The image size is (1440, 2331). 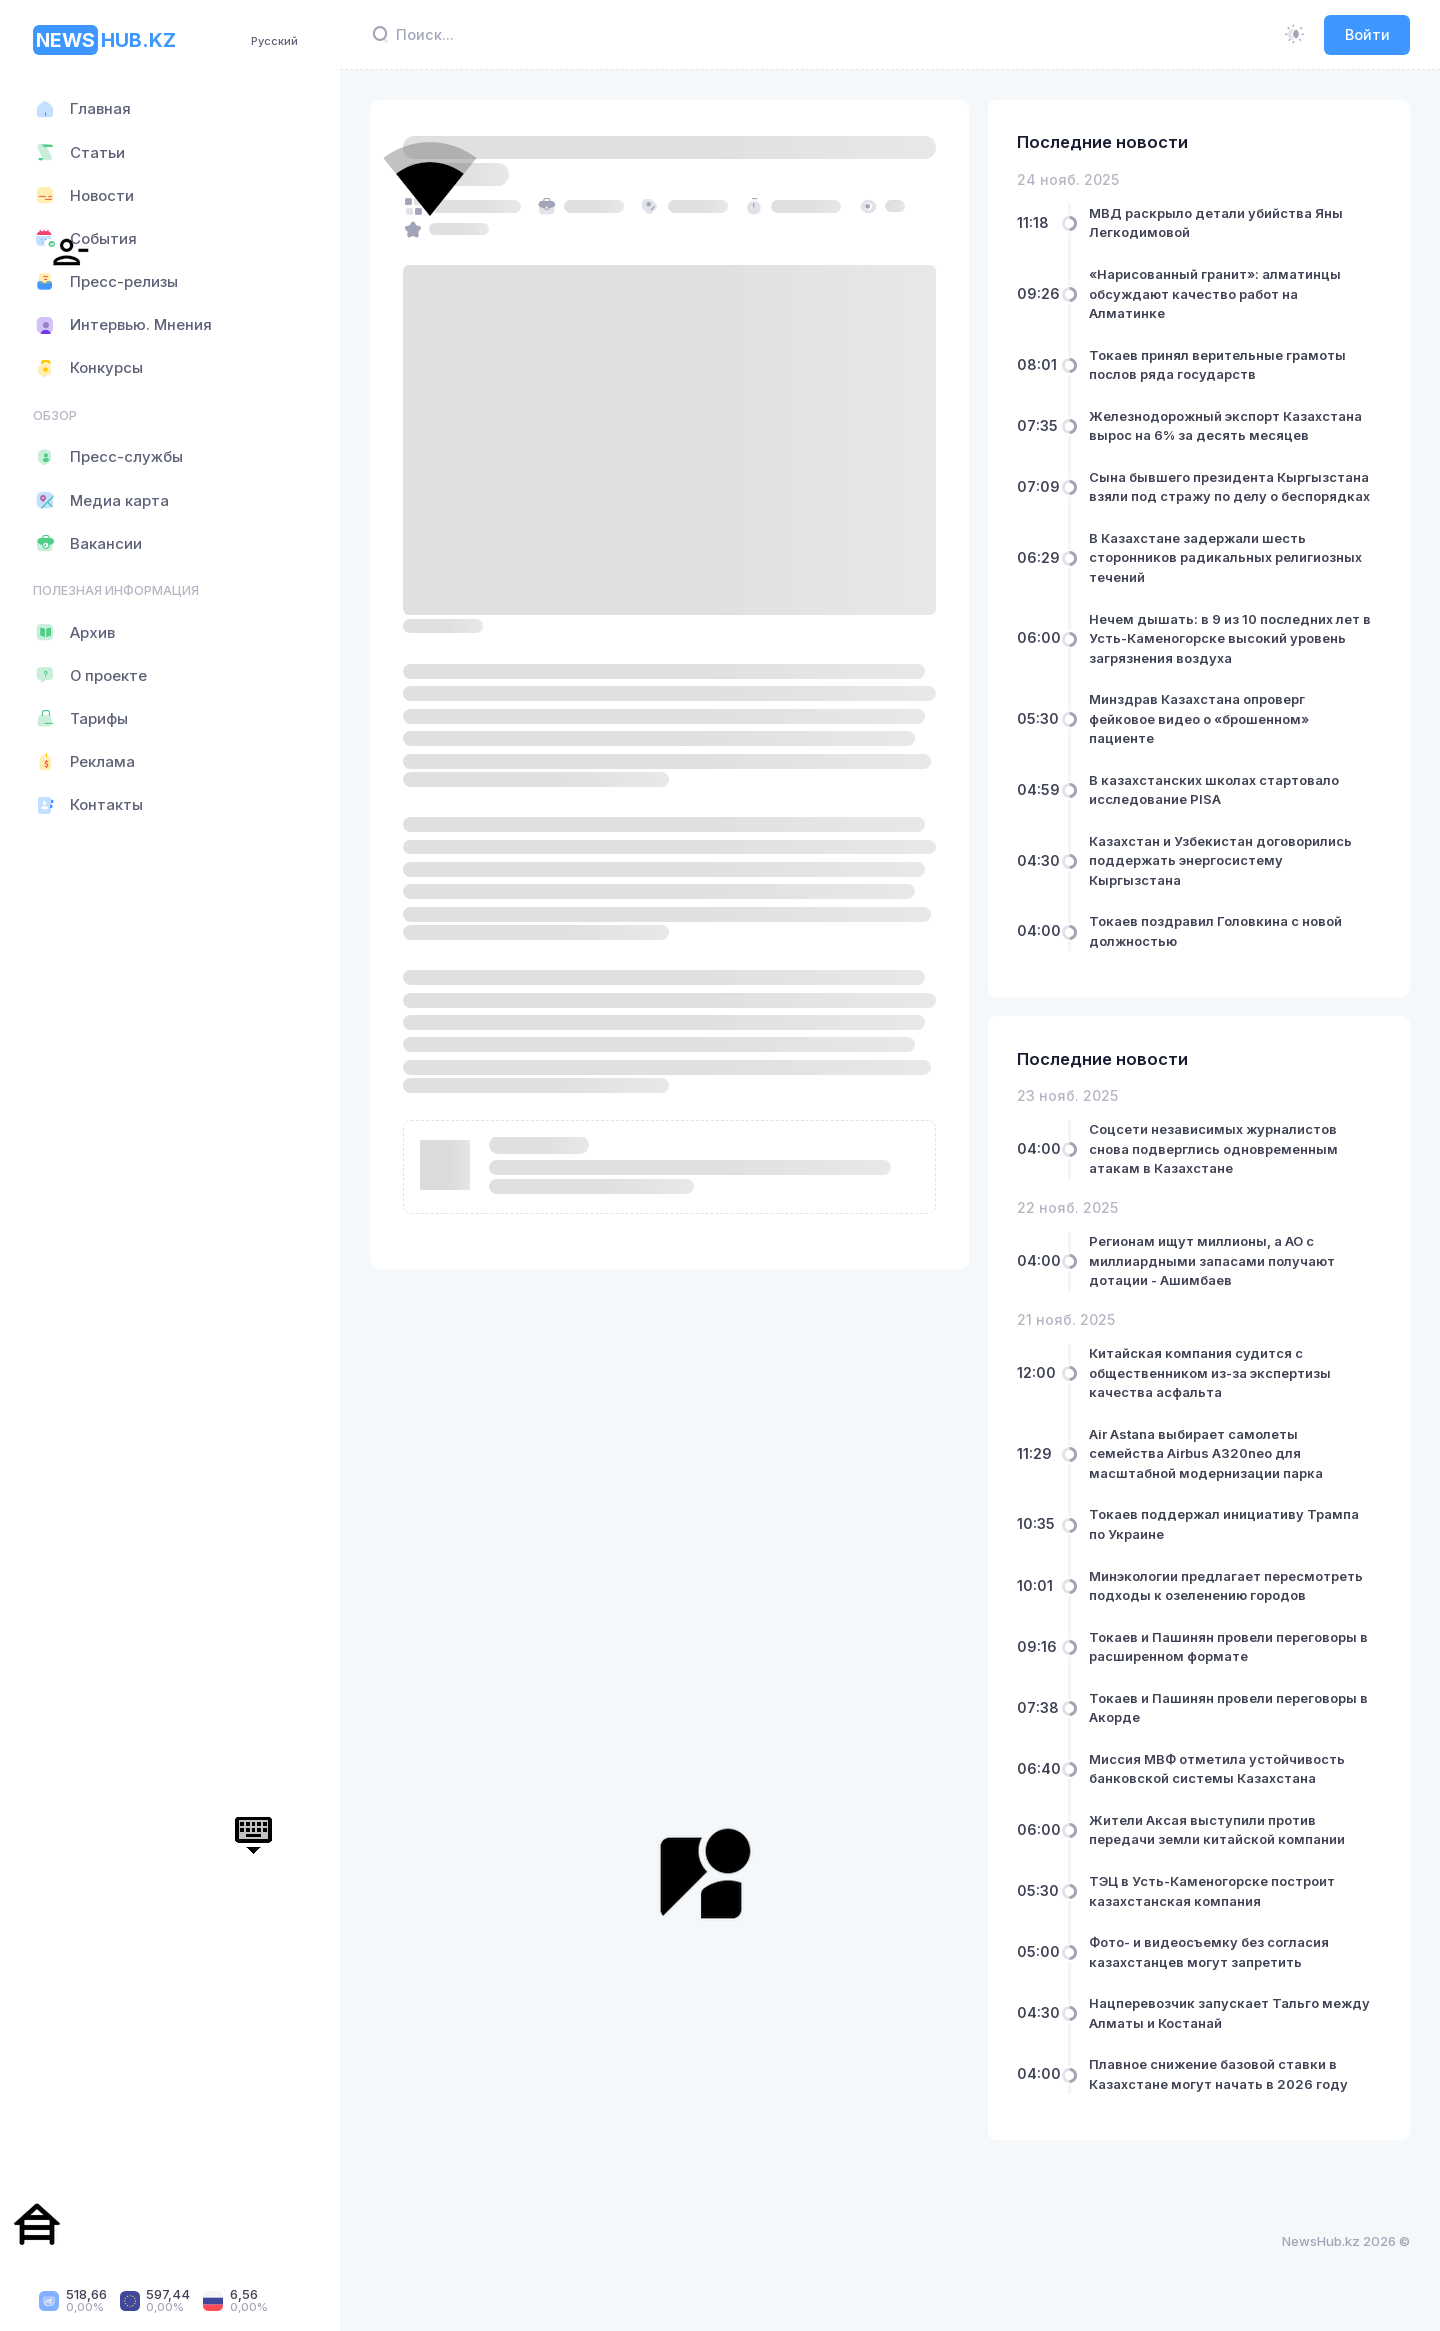 I want to click on indicates active wifi connection, so click(x=430, y=178).